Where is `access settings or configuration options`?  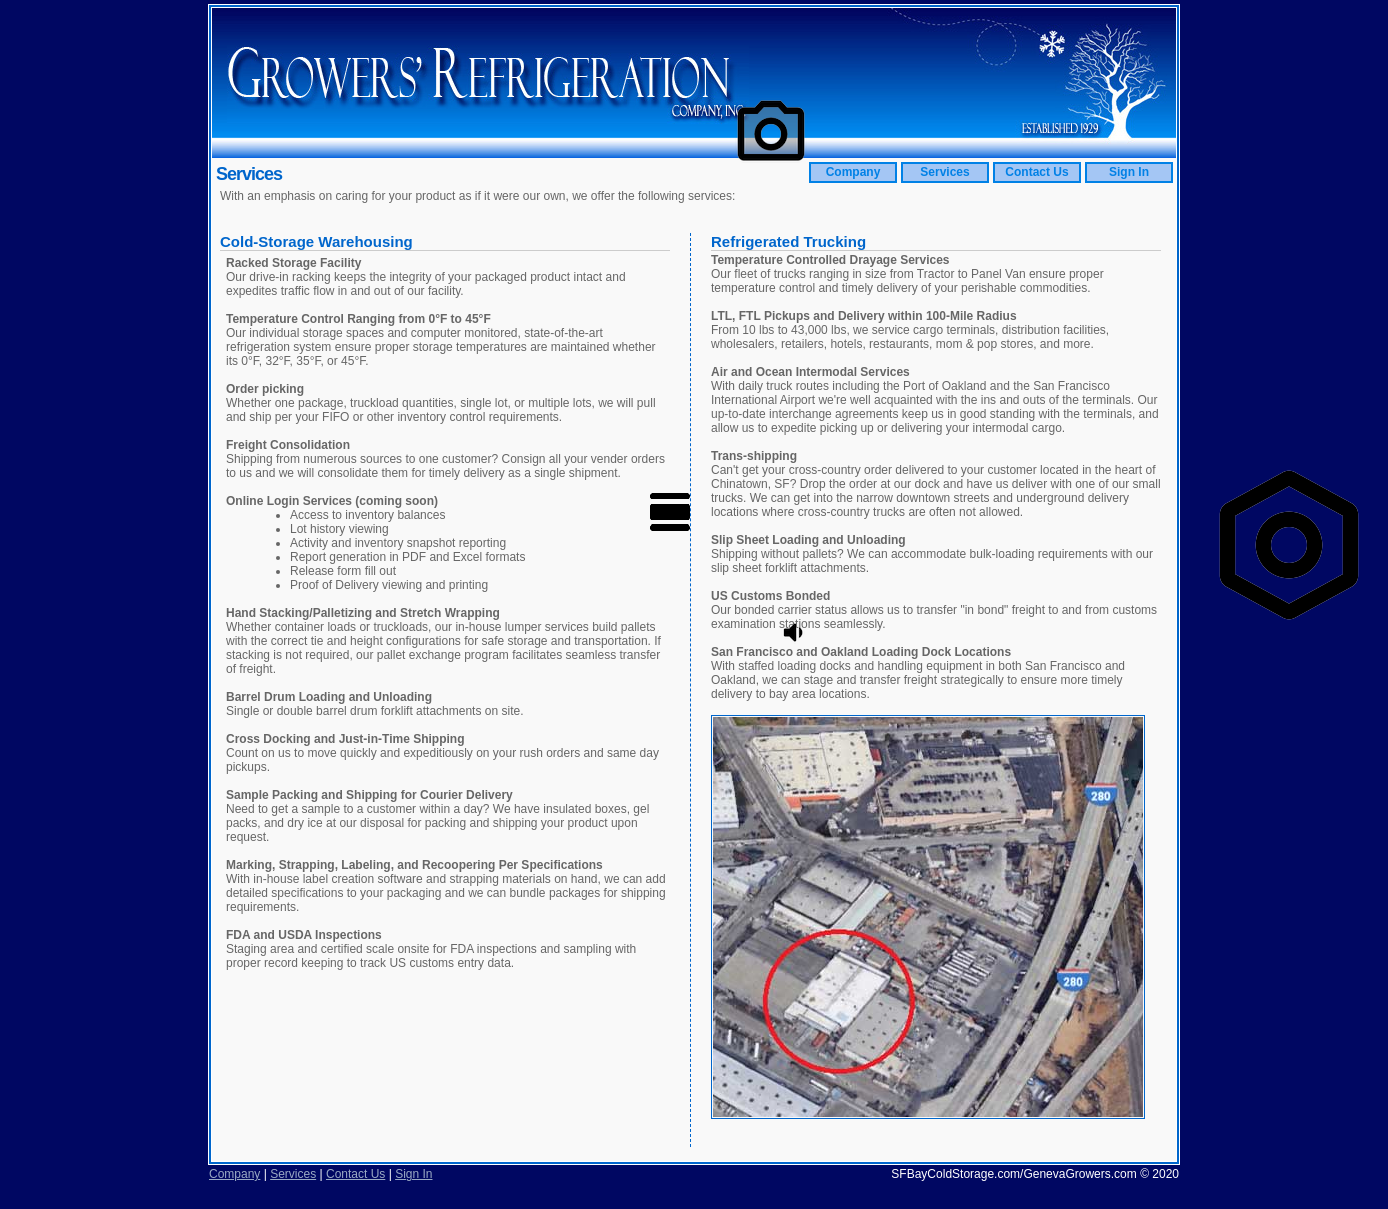
access settings or configuration options is located at coordinates (1289, 545).